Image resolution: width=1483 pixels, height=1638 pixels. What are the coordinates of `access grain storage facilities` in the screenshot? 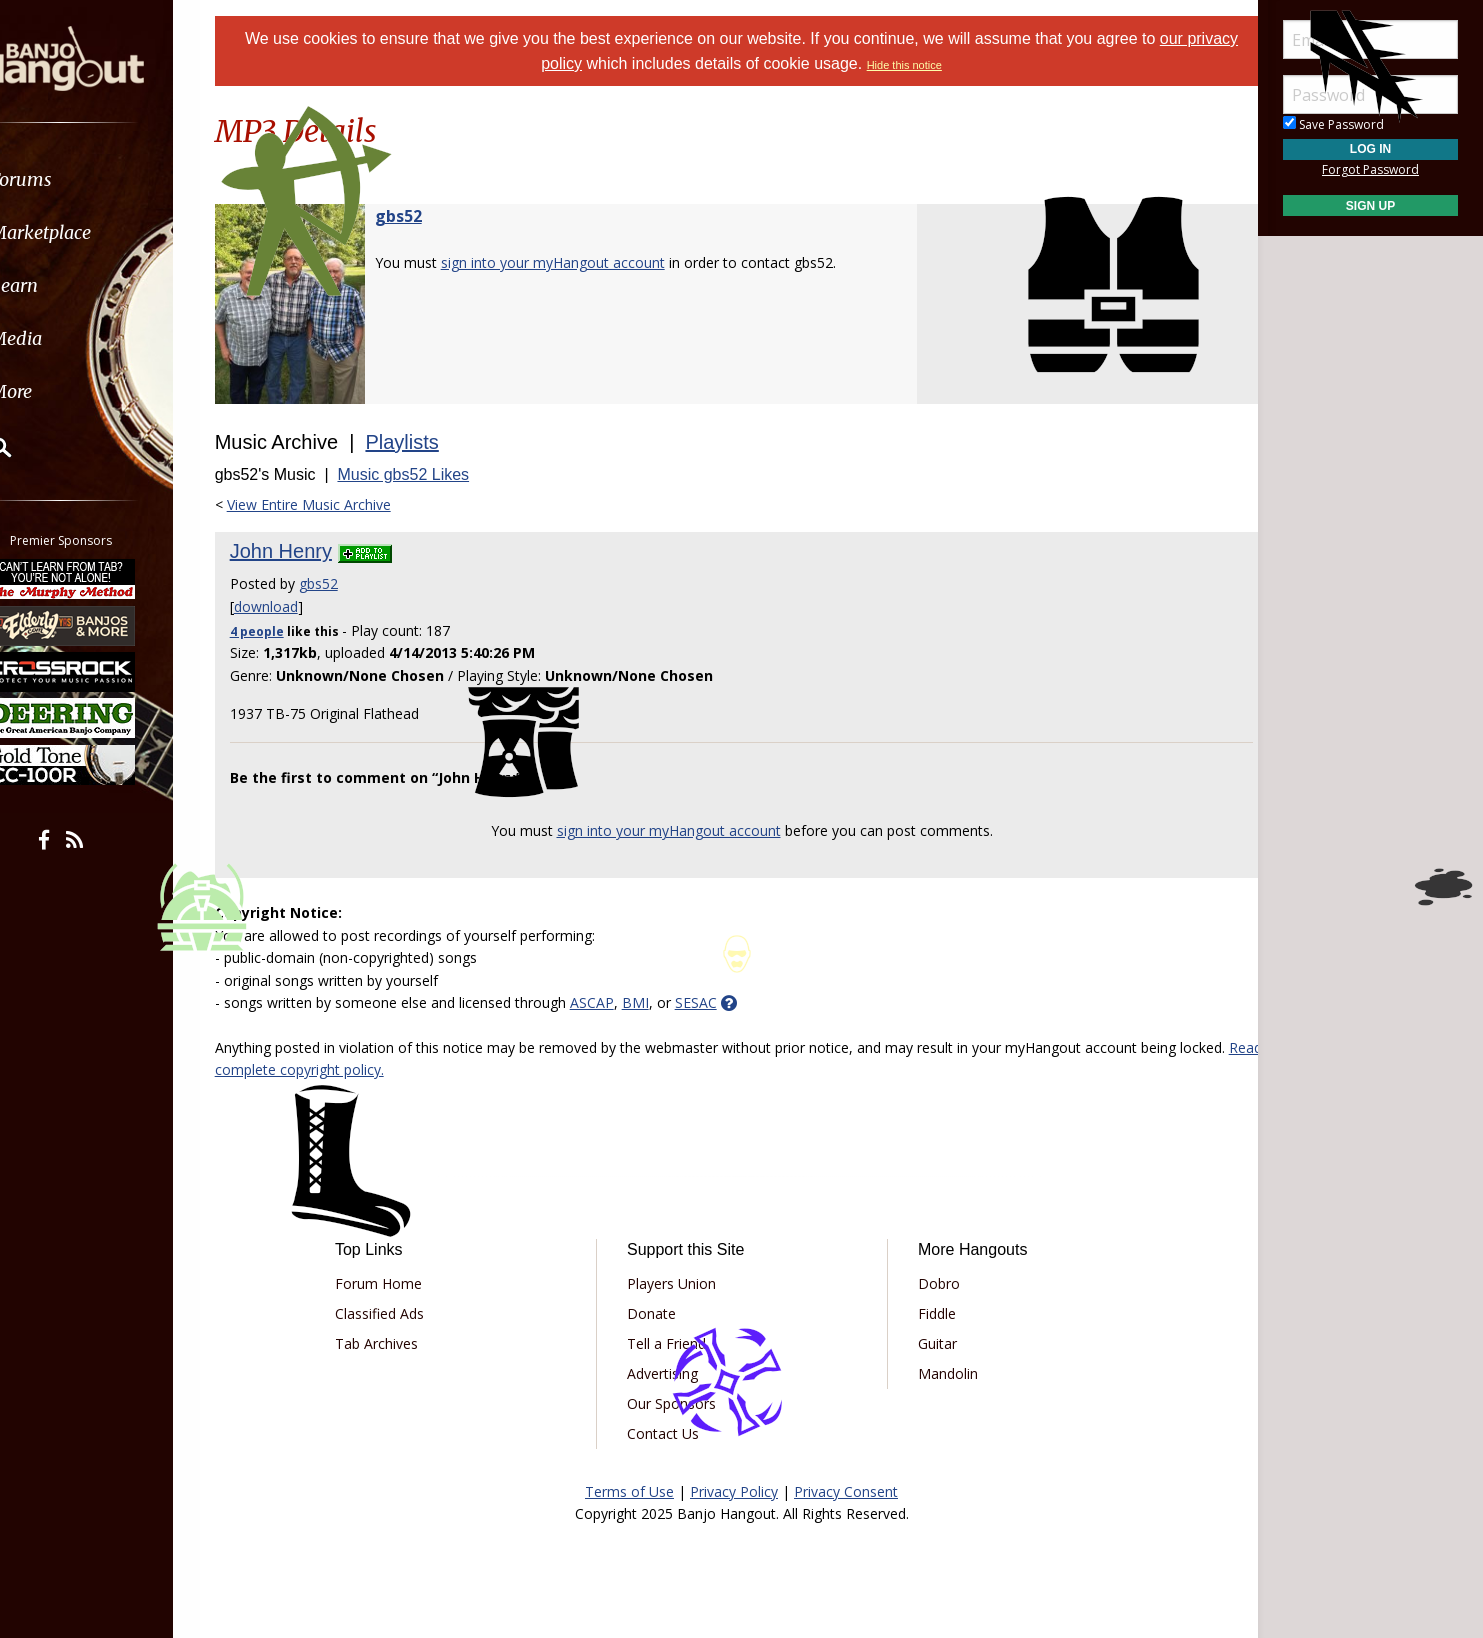 It's located at (202, 907).